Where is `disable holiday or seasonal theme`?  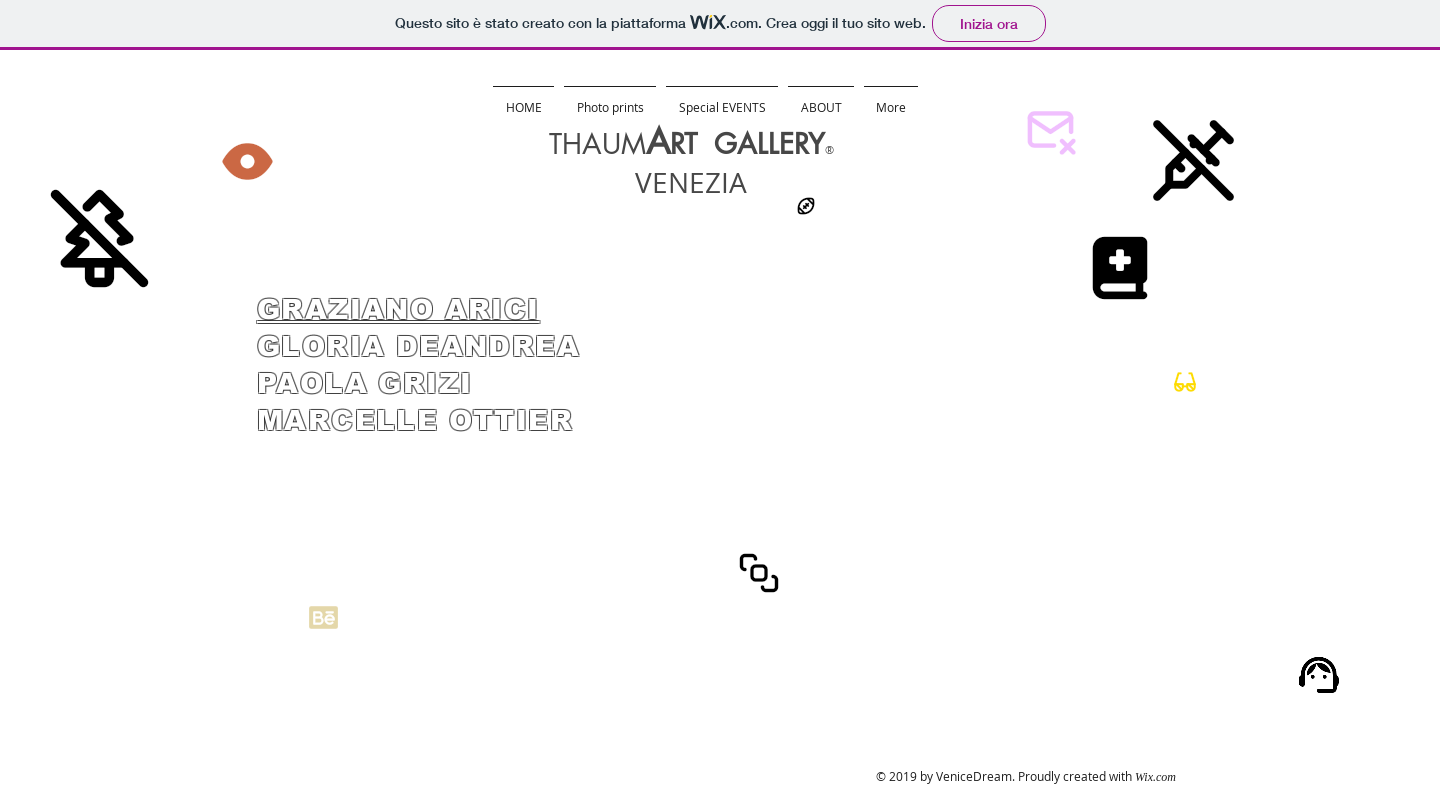 disable holiday or seasonal theme is located at coordinates (99, 238).